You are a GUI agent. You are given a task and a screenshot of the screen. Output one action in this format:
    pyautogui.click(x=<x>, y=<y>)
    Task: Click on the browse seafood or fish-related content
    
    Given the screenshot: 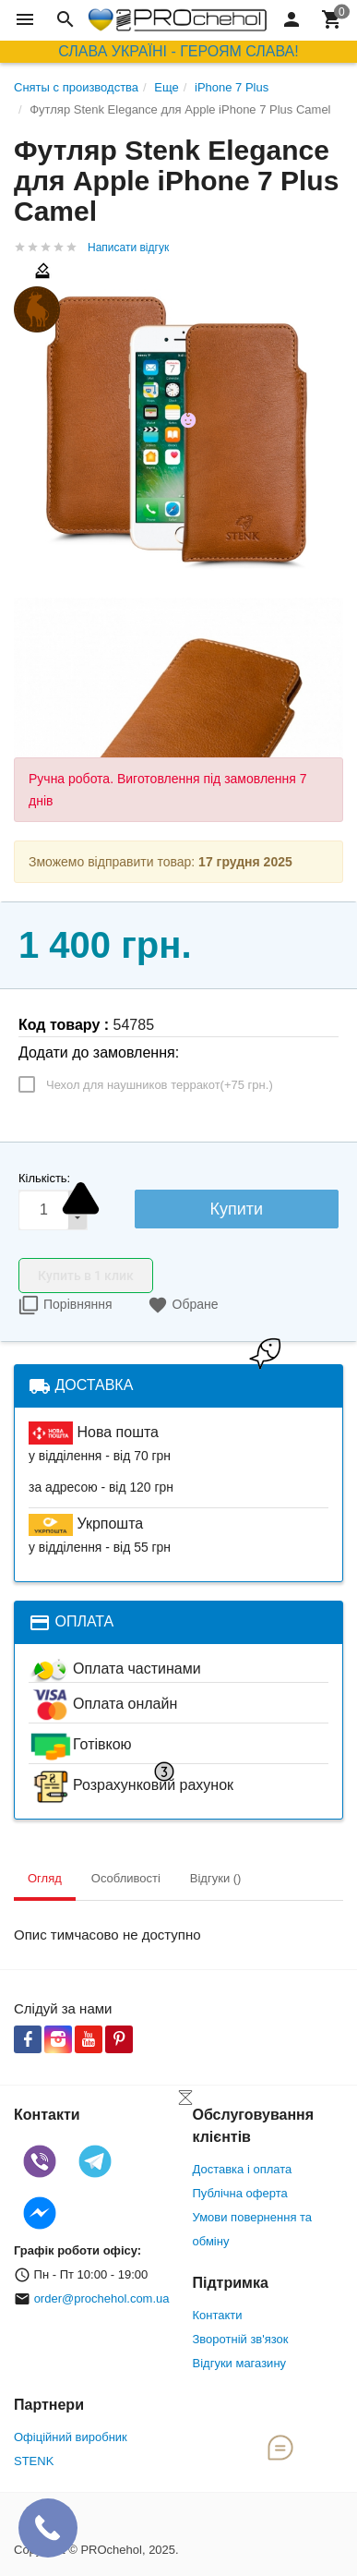 What is the action you would take?
    pyautogui.click(x=267, y=1352)
    